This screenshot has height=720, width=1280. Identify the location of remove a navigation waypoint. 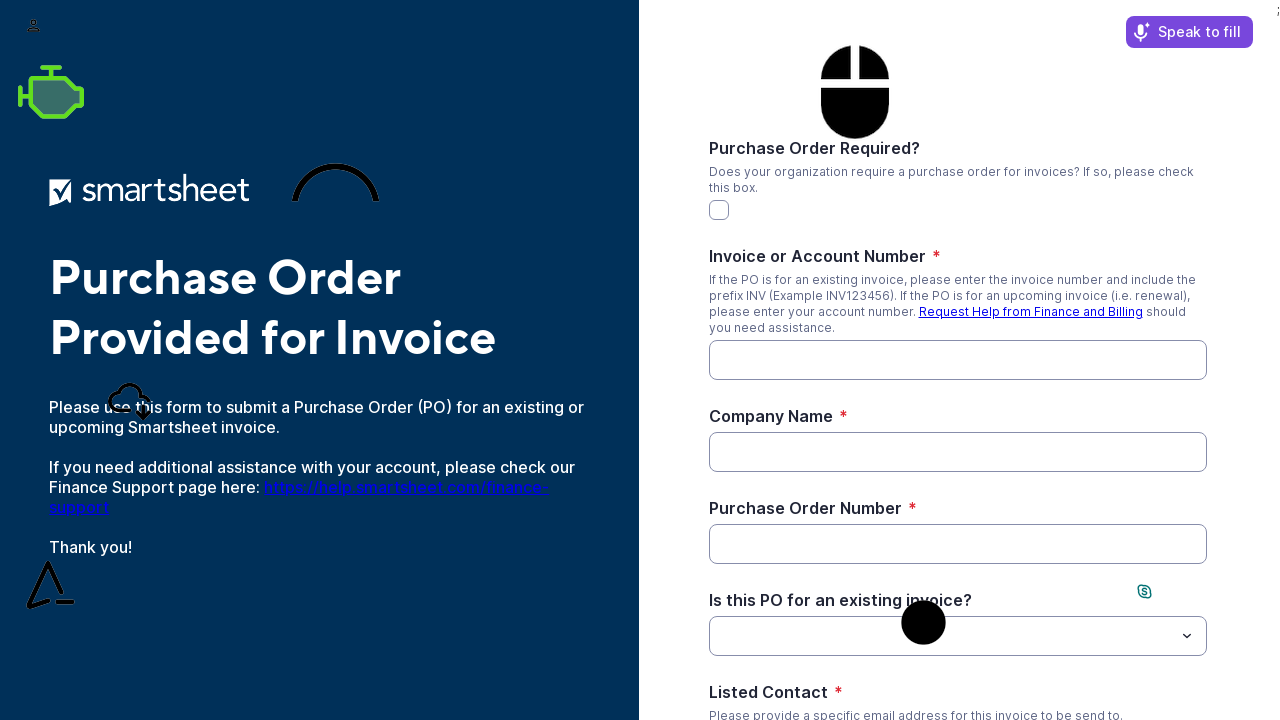
(48, 585).